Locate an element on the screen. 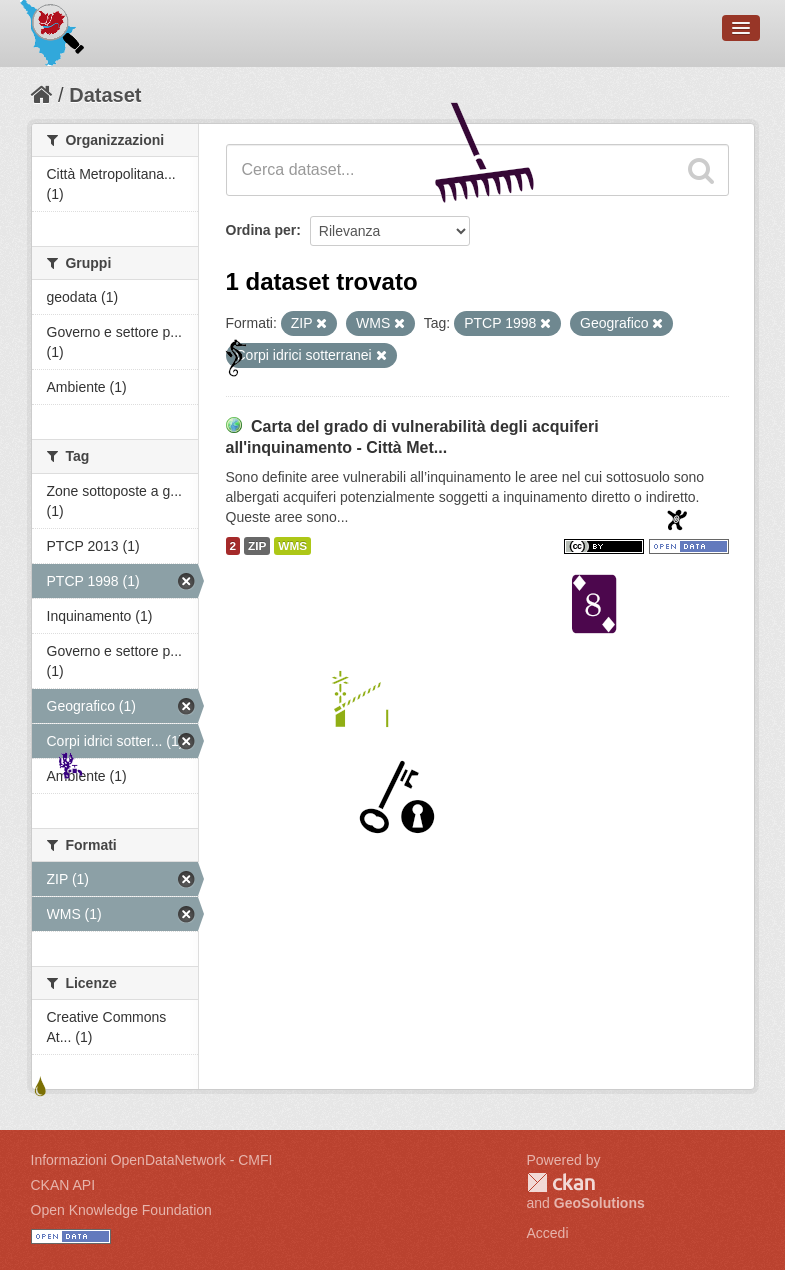 The height and width of the screenshot is (1270, 785). select a practice target or training dummy is located at coordinates (677, 520).